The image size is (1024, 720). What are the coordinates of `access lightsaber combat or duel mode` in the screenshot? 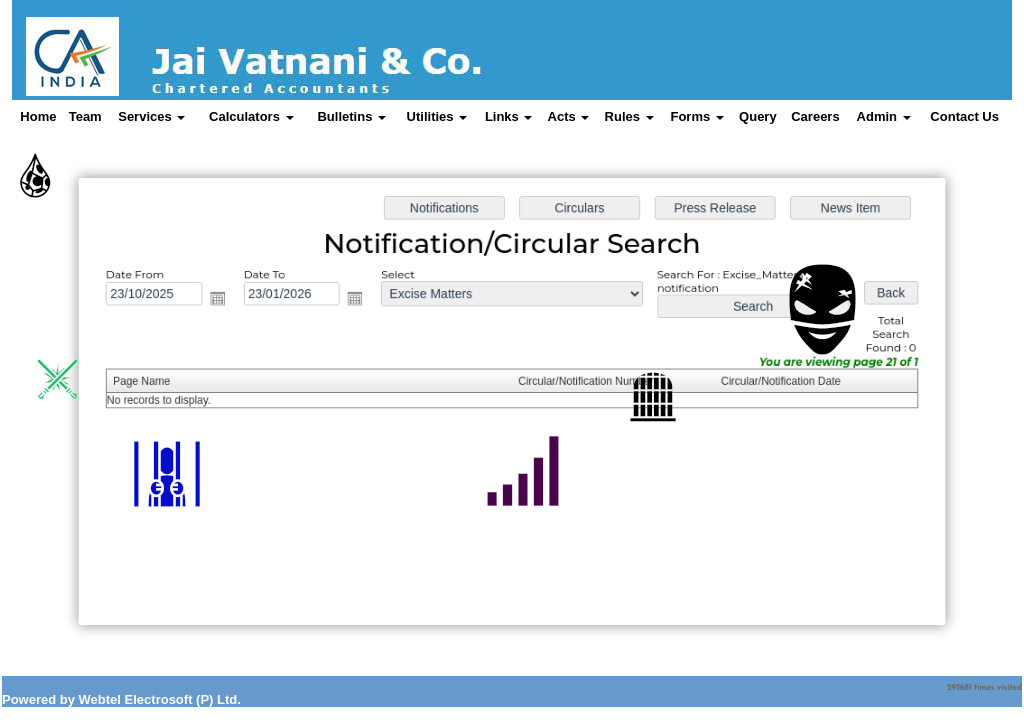 It's located at (57, 379).